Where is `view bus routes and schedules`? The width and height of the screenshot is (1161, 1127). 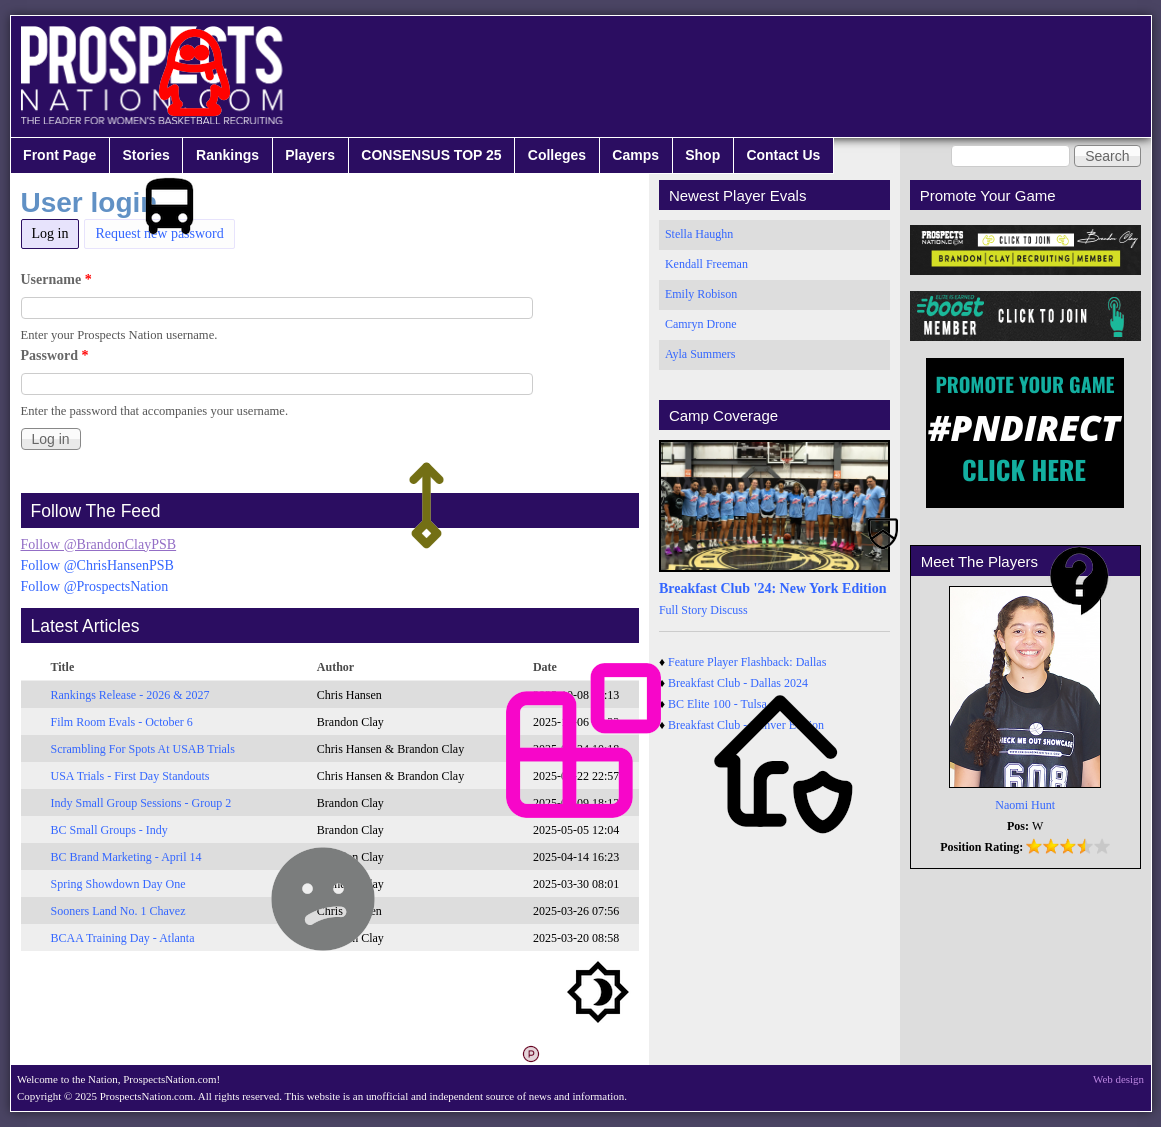
view bus routes and schedules is located at coordinates (169, 207).